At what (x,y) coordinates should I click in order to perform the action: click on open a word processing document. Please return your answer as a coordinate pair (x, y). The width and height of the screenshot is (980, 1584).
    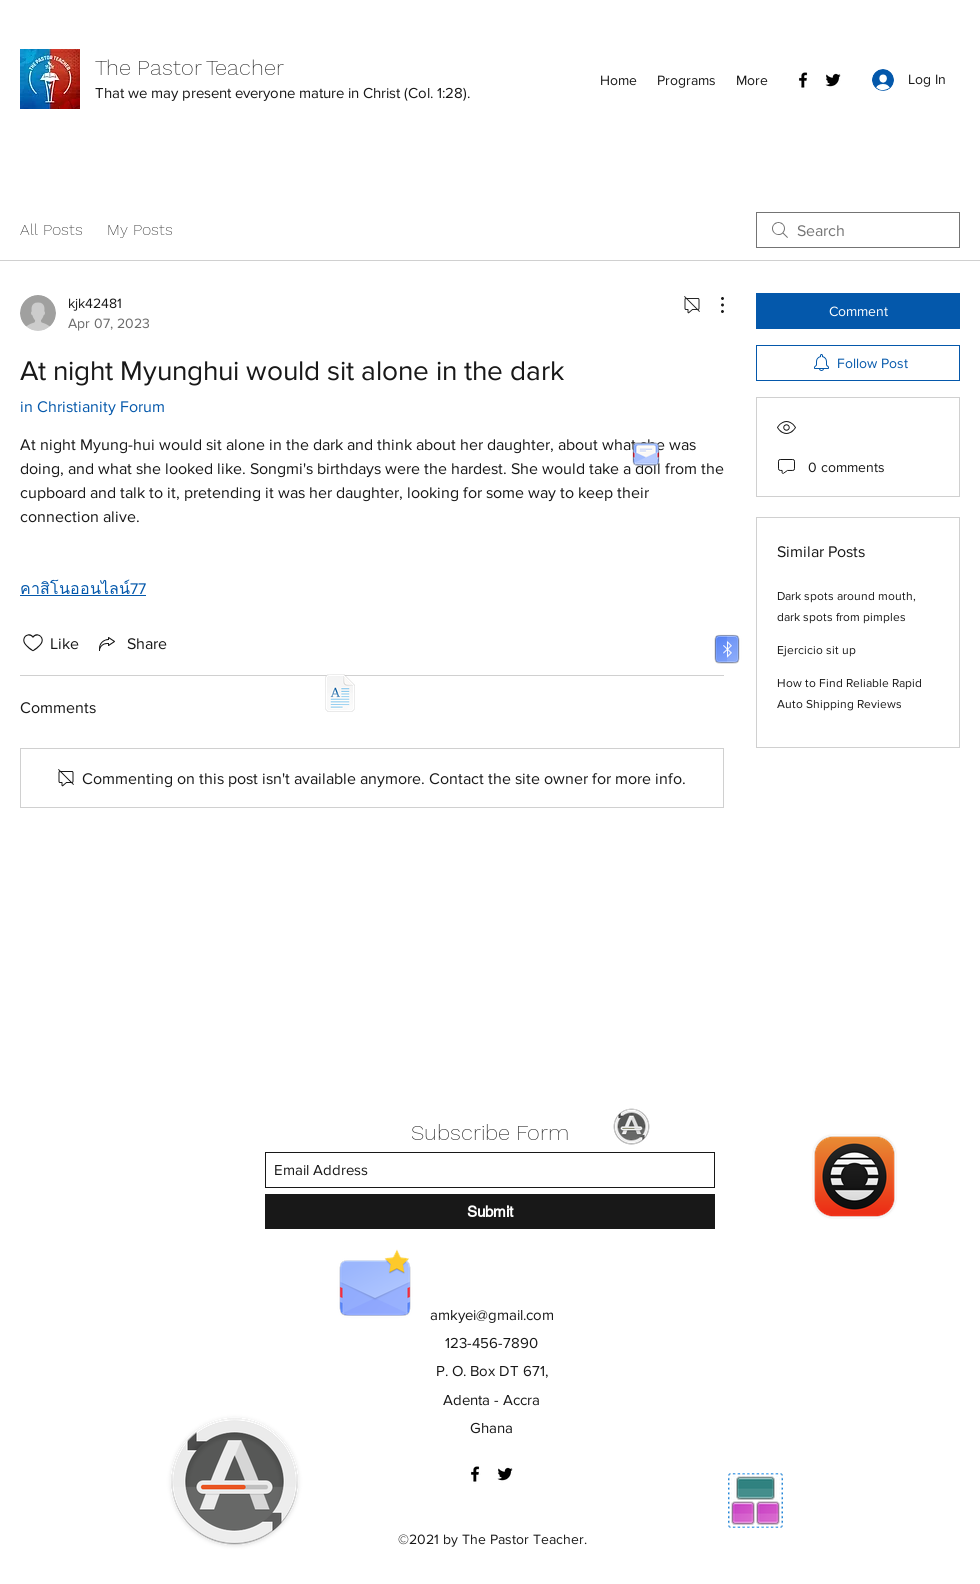
    Looking at the image, I should click on (340, 693).